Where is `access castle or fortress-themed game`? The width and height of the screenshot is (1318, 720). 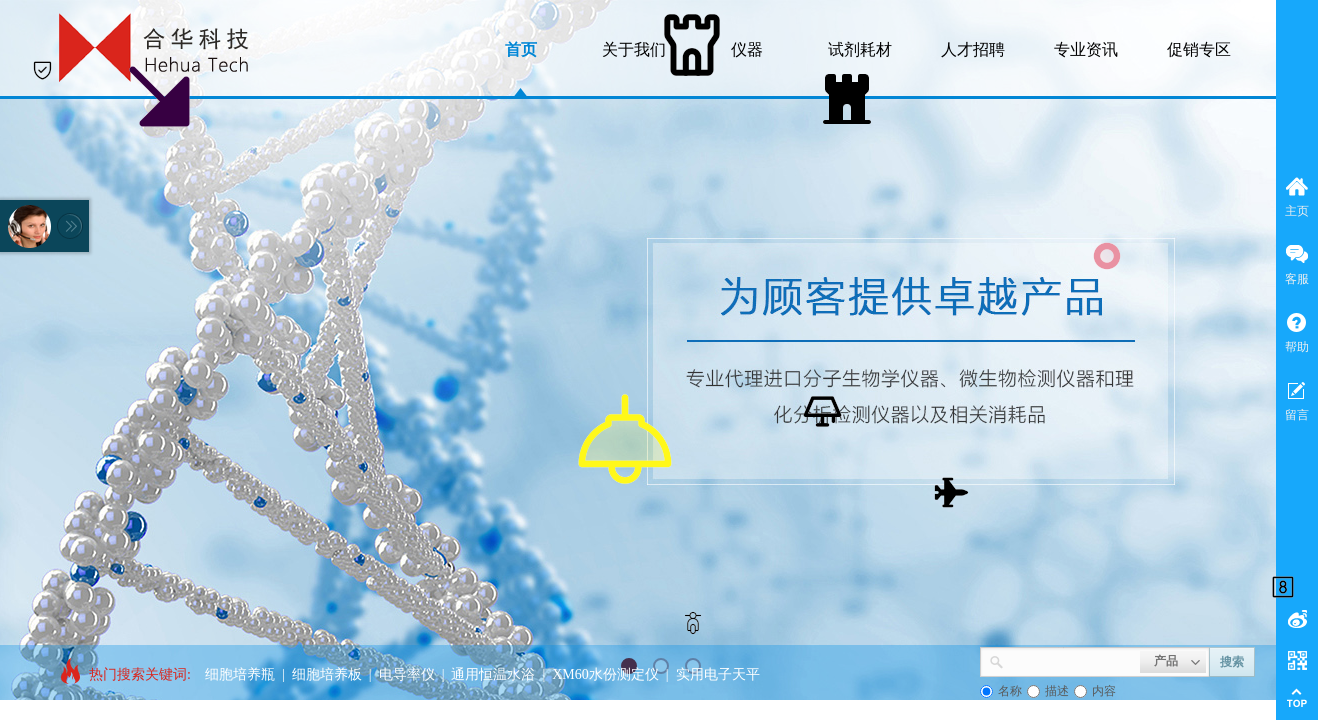
access castle or fortress-themed game is located at coordinates (692, 45).